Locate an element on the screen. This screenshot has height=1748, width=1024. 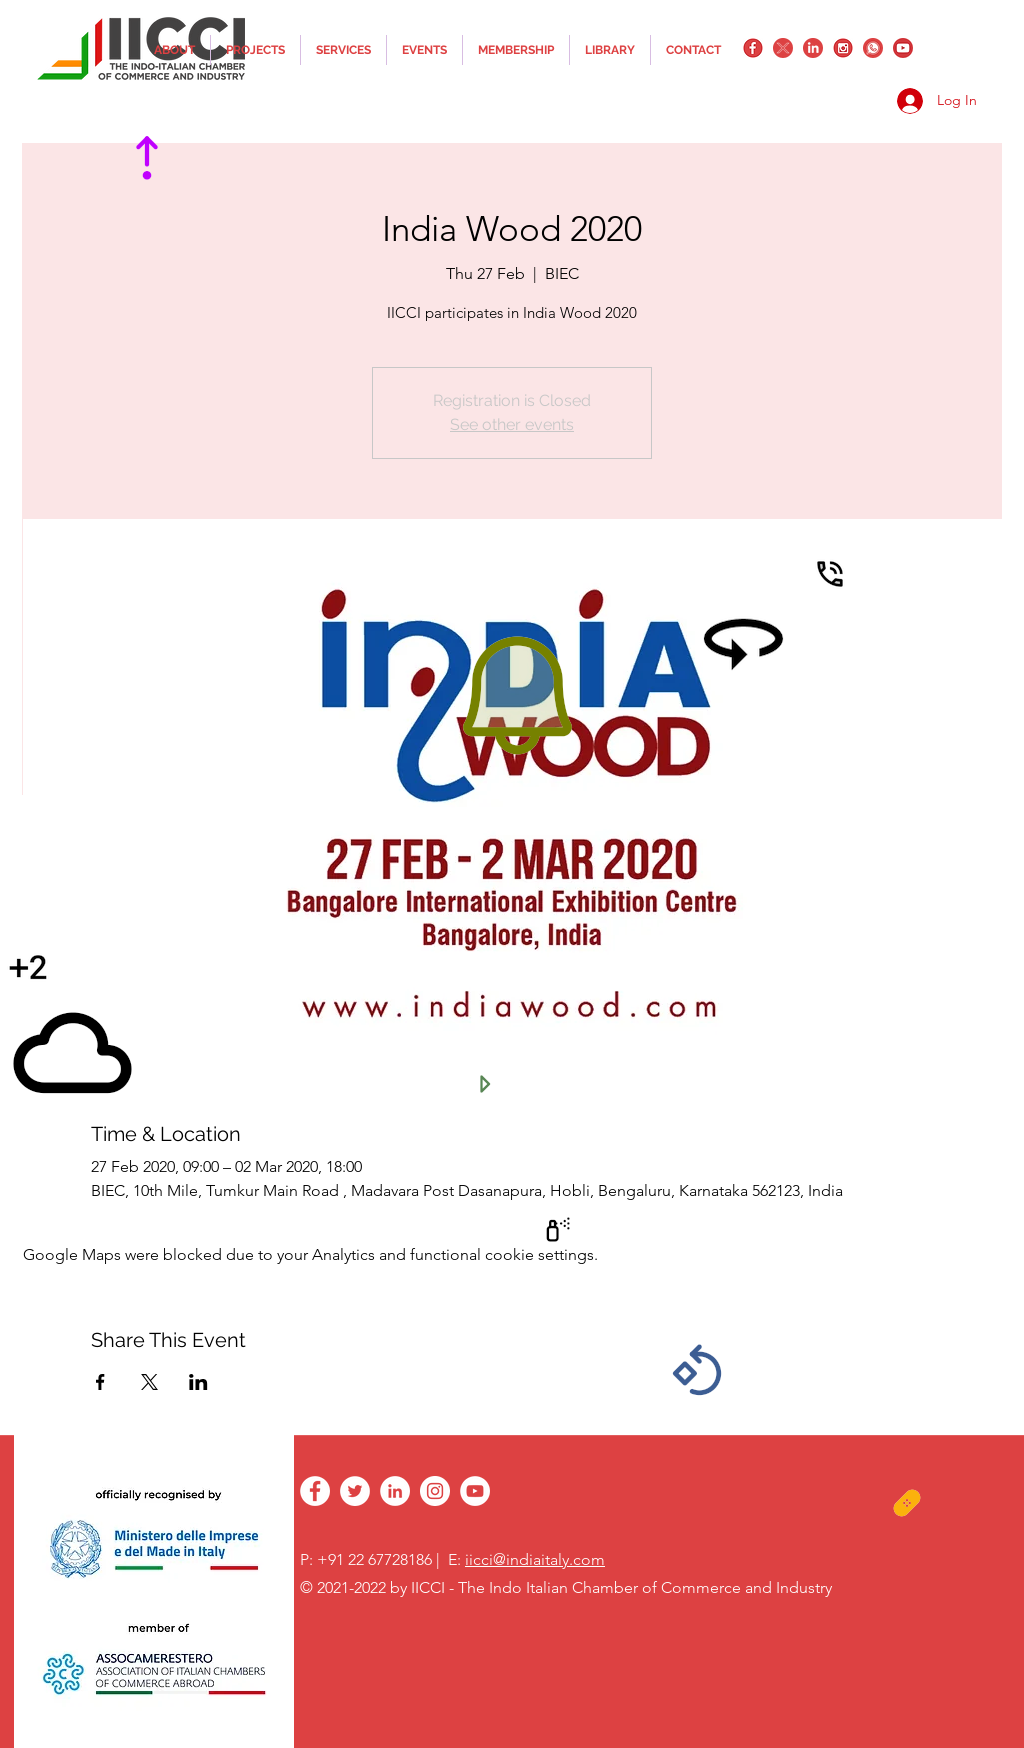
apply spray or mist effect is located at coordinates (557, 1229).